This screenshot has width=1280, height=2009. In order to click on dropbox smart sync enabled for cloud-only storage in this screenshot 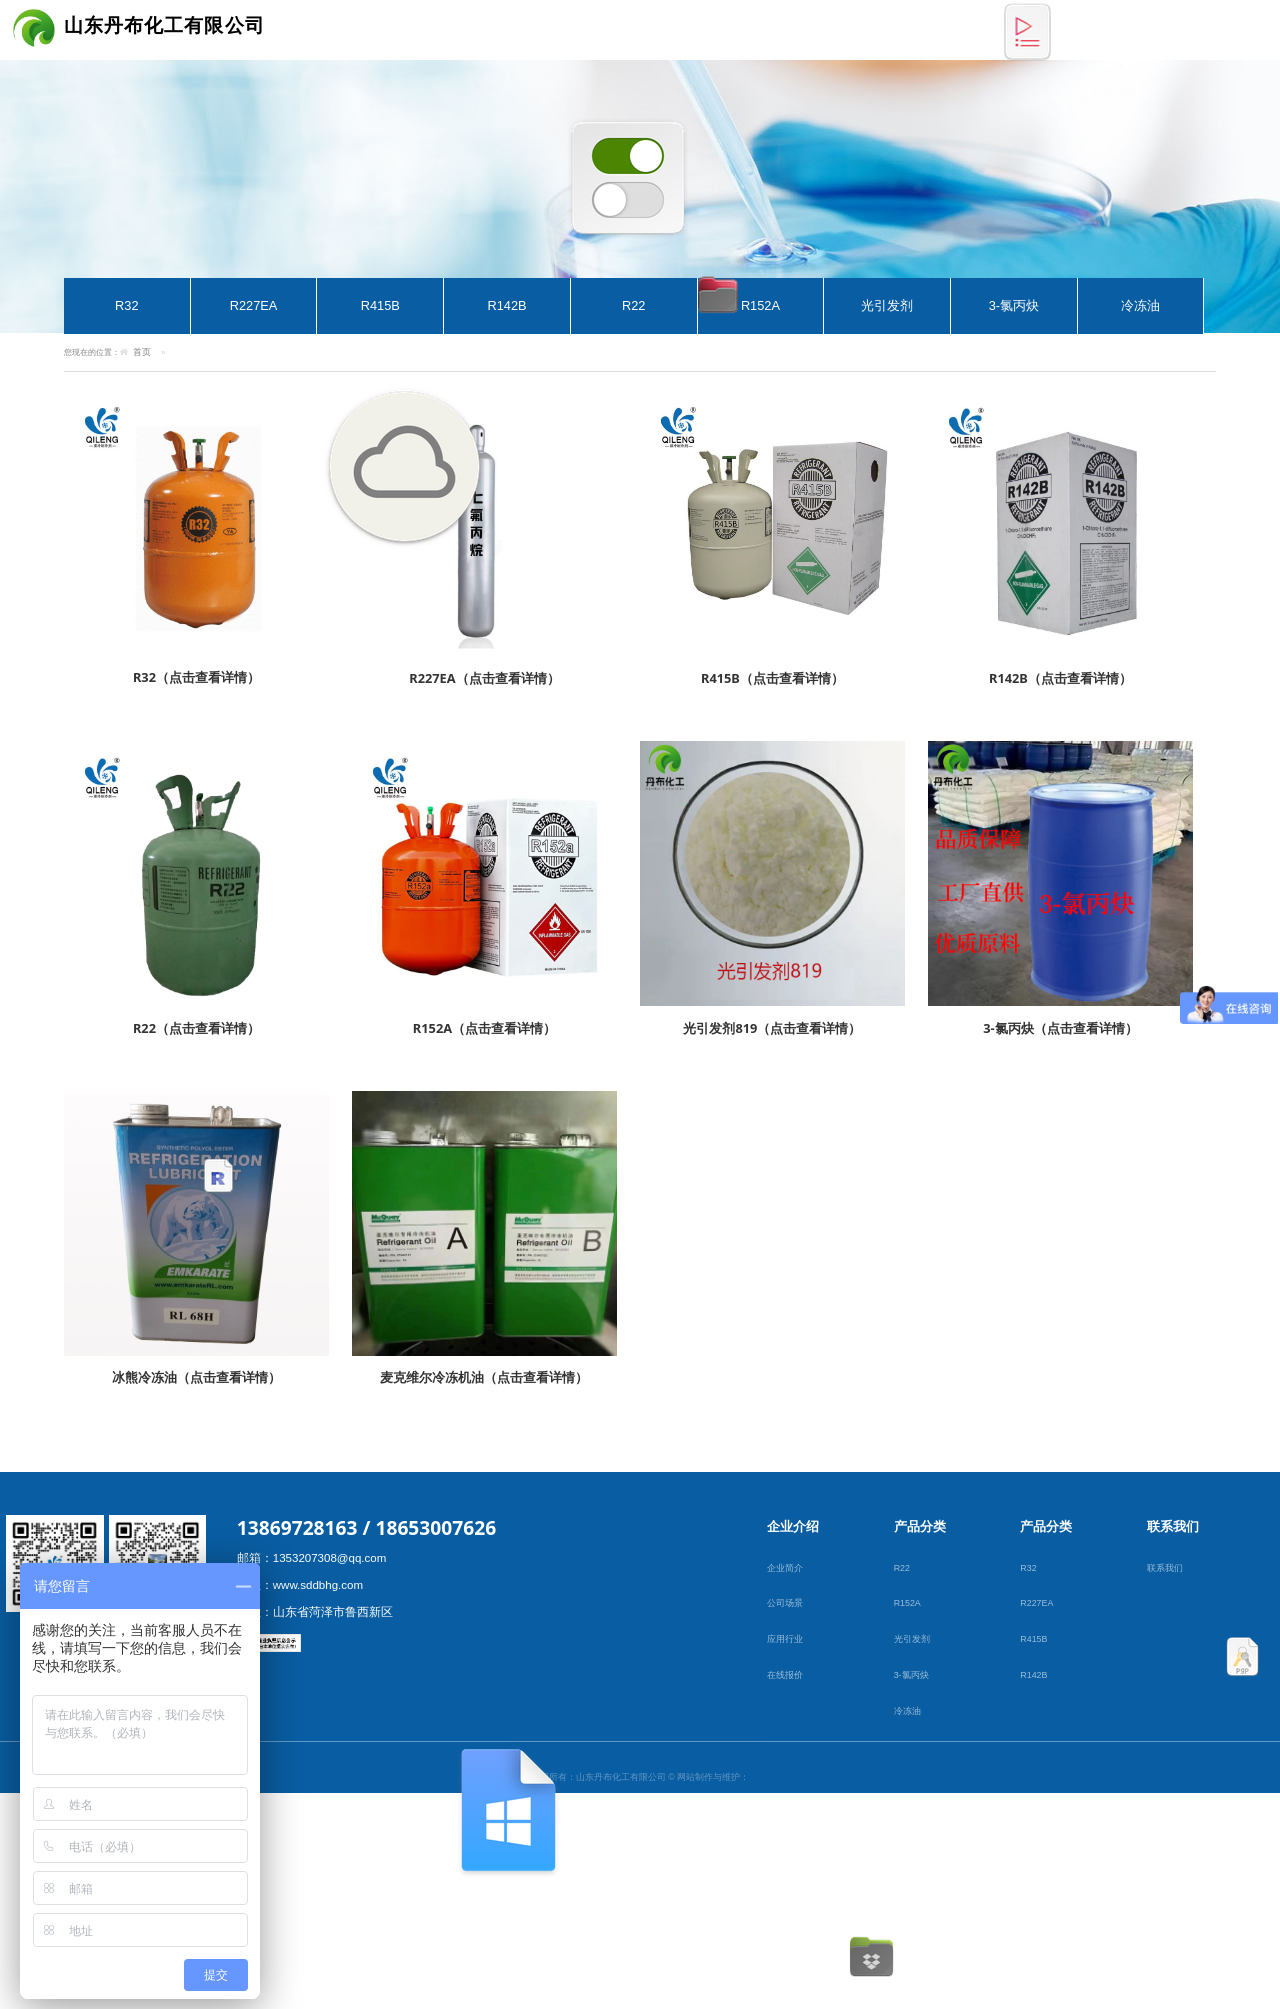, I will do `click(404, 466)`.